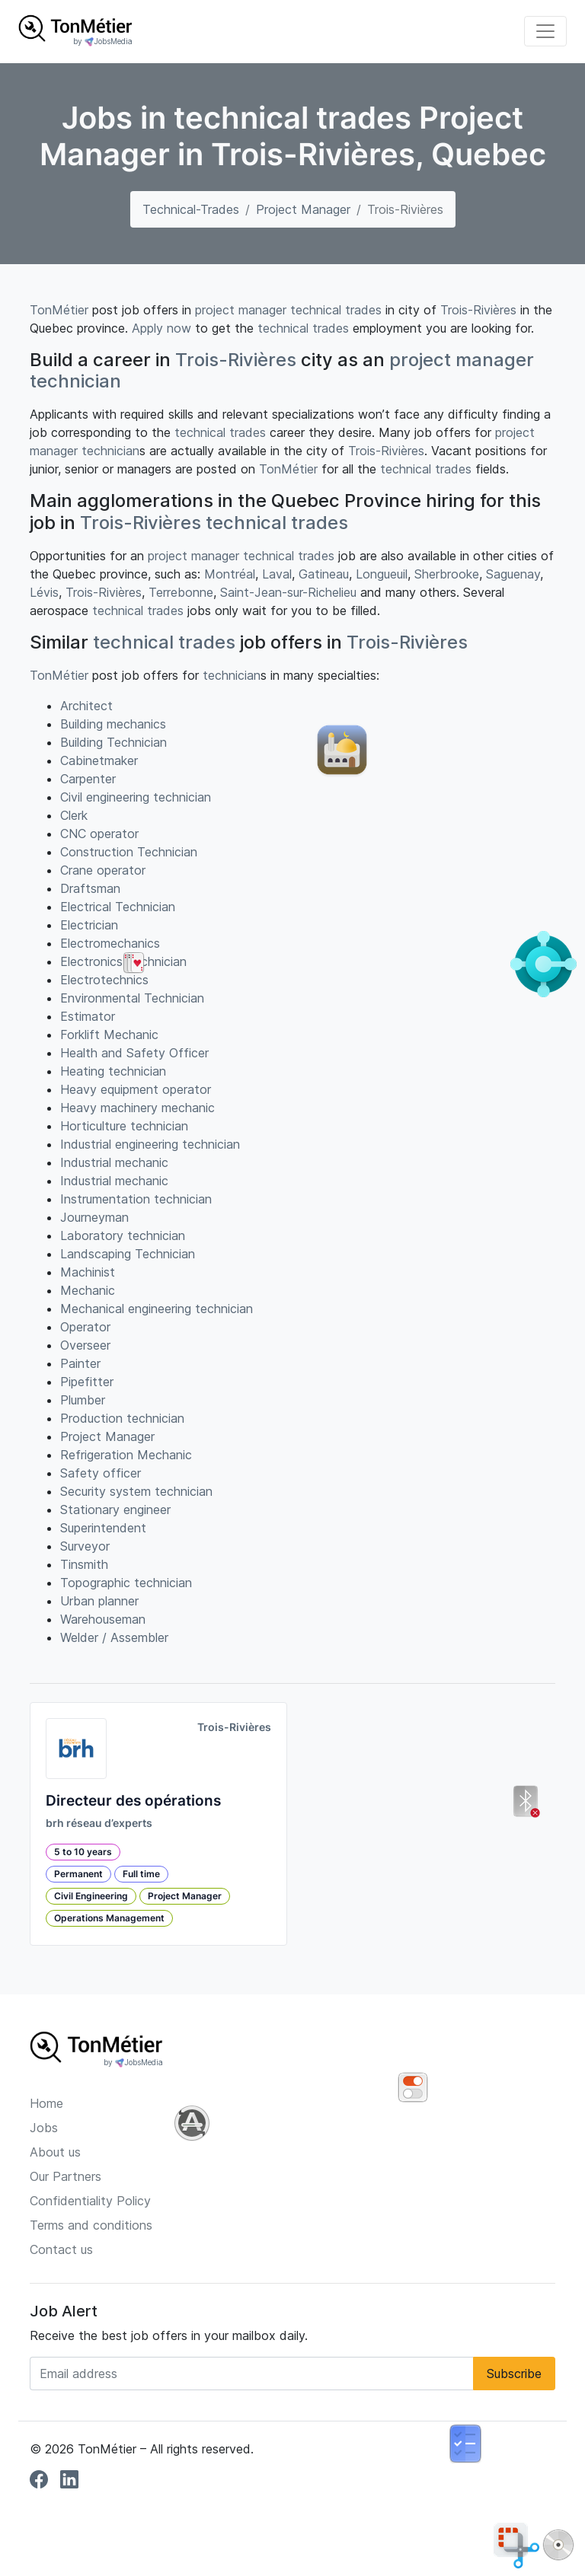 The image size is (585, 2576). What do you see at coordinates (413, 2087) in the screenshot?
I see `open desktop preferences or settings` at bounding box center [413, 2087].